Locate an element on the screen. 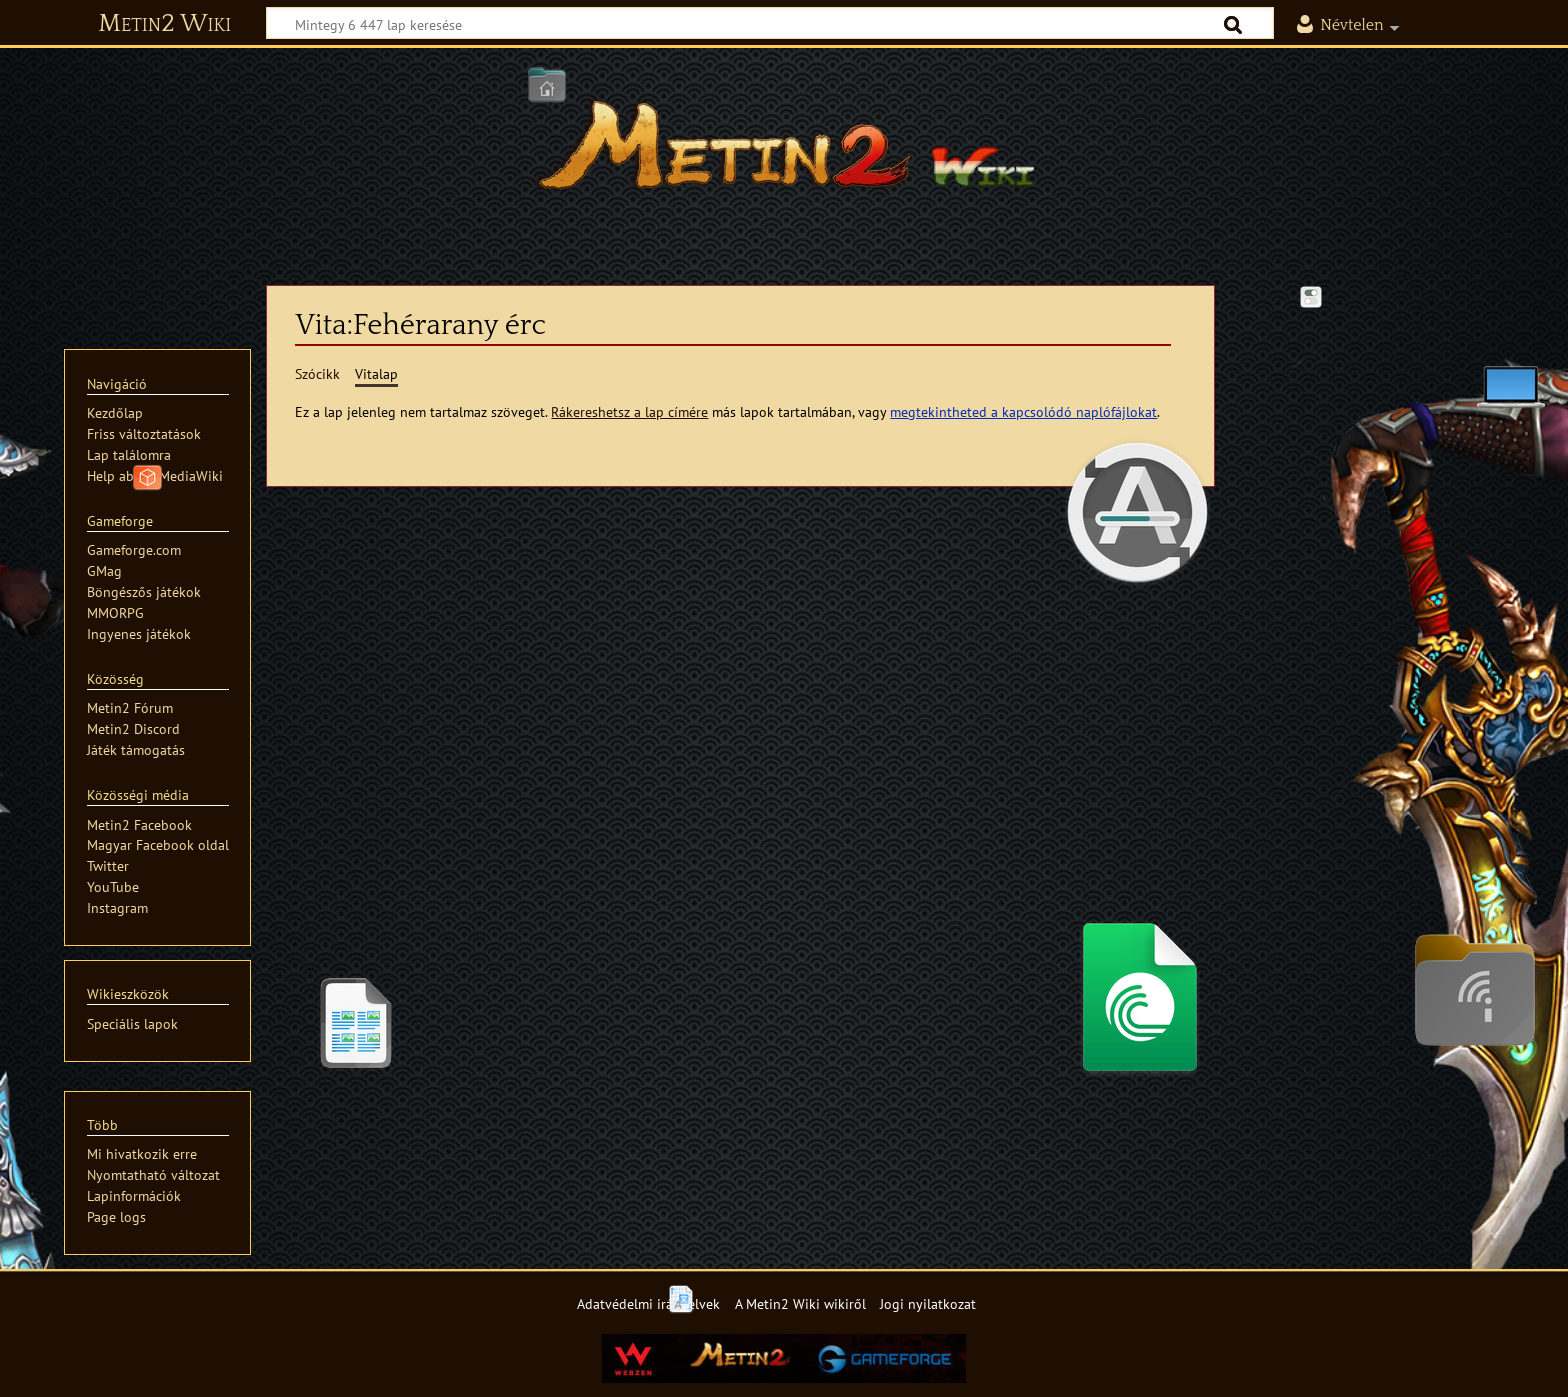  a gettext translation template file (.pot) is located at coordinates (681, 1299).